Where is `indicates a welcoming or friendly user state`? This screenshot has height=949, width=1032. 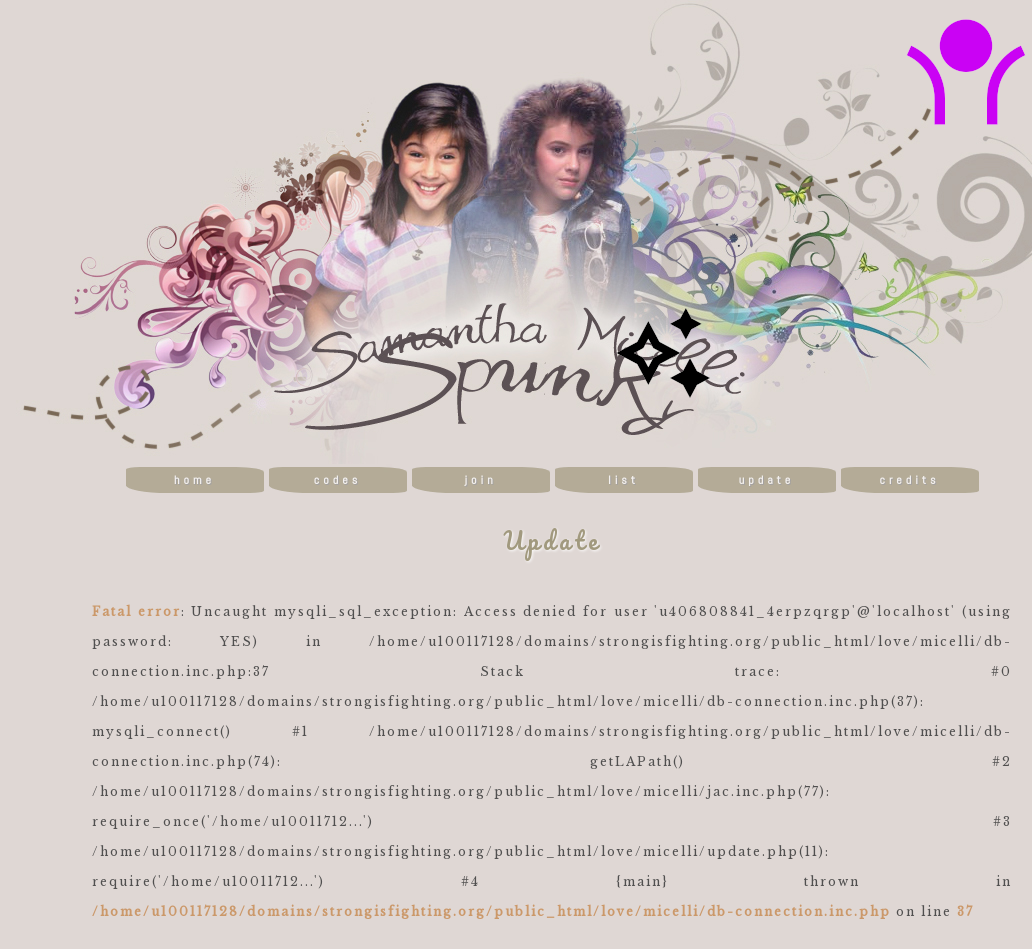 indicates a welcoming or friendly user state is located at coordinates (966, 72).